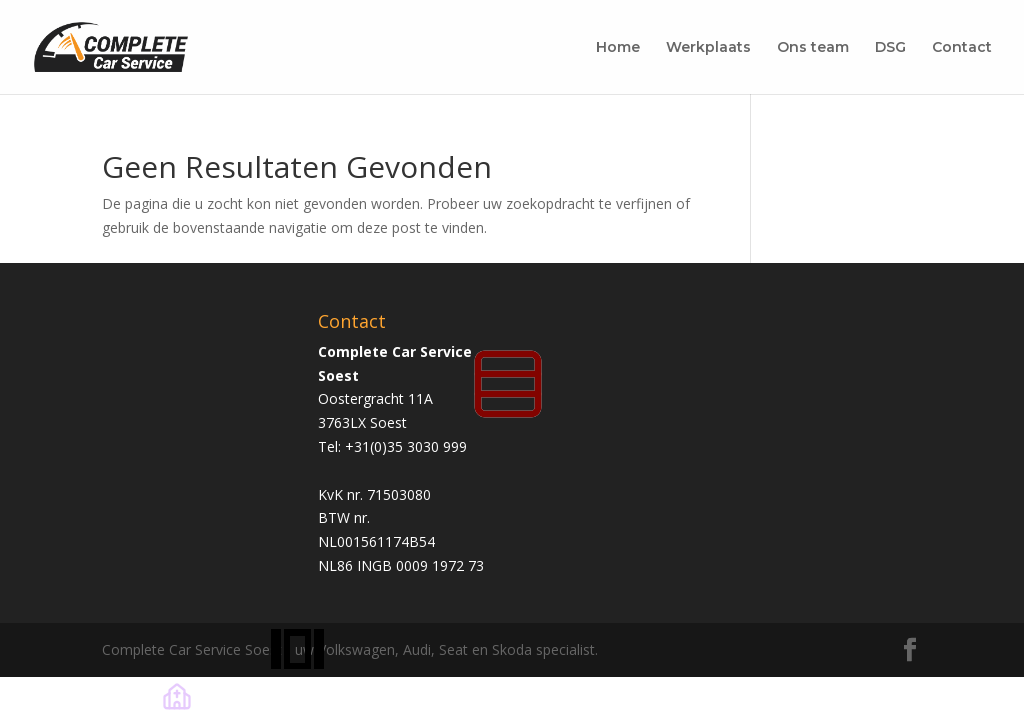 This screenshot has width=1024, height=720. I want to click on view nearby churches or places of worship, so click(177, 697).